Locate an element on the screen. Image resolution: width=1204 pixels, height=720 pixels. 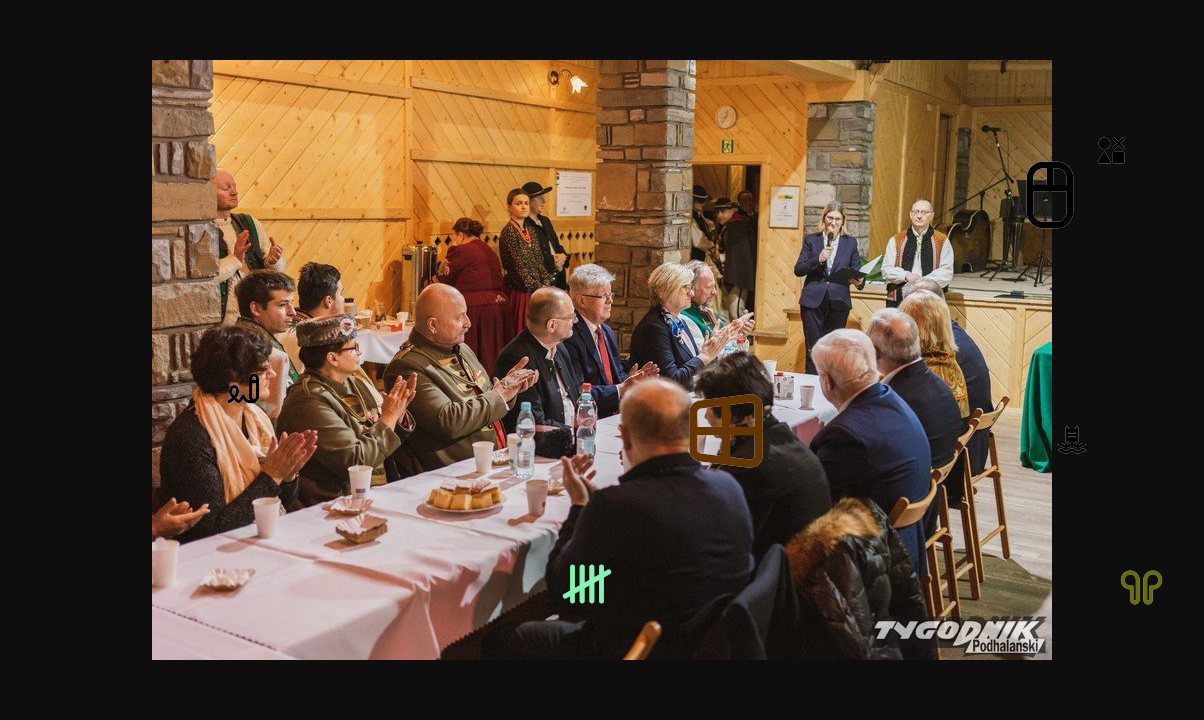
sign a document or form is located at coordinates (244, 390).